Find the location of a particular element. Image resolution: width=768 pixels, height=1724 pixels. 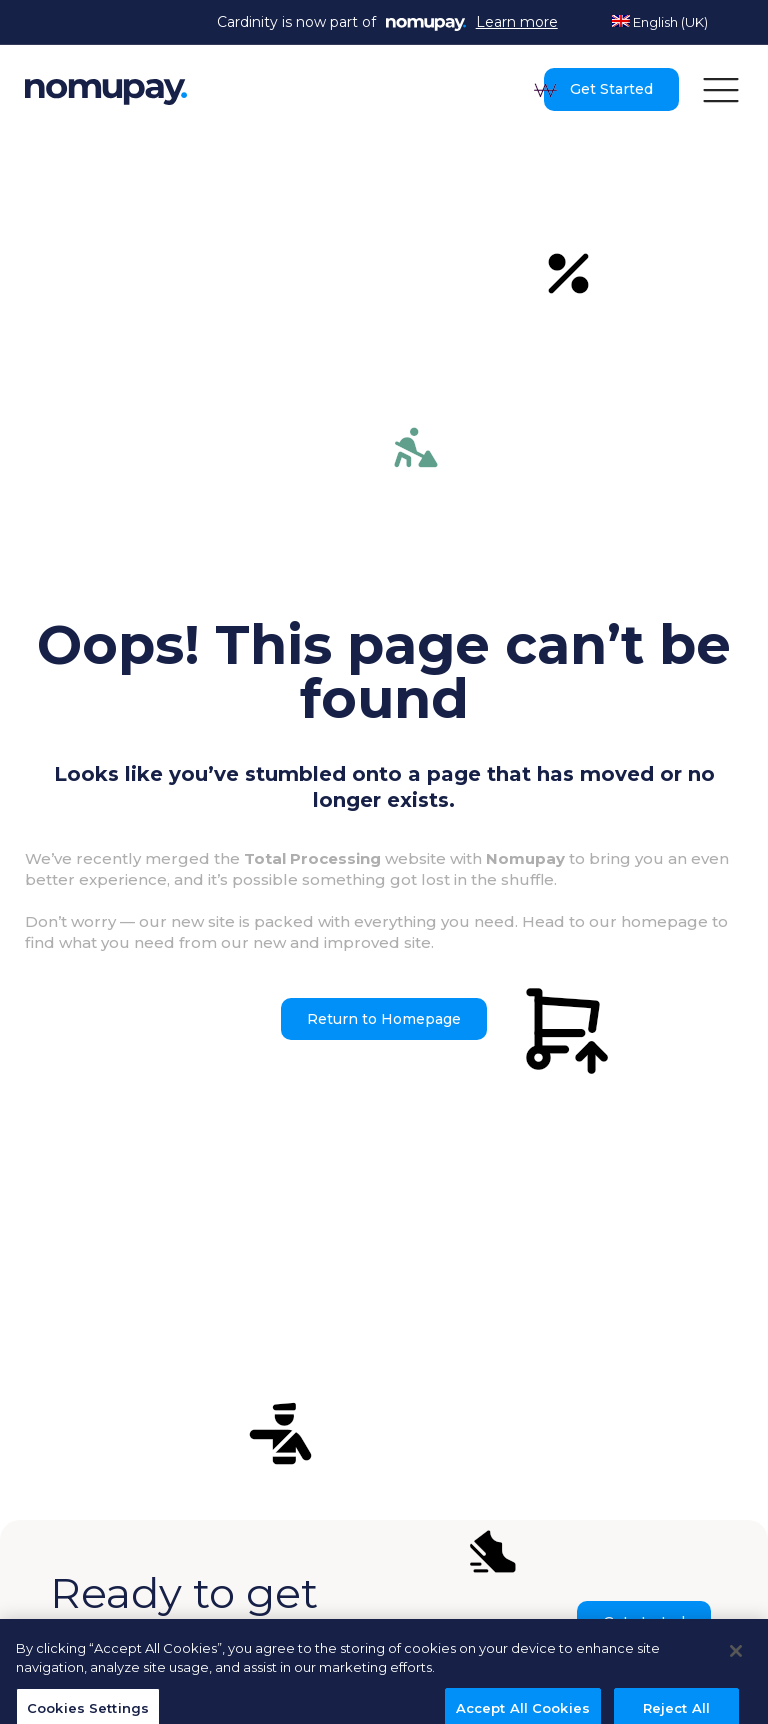

indicates construction or work in progress is located at coordinates (416, 448).